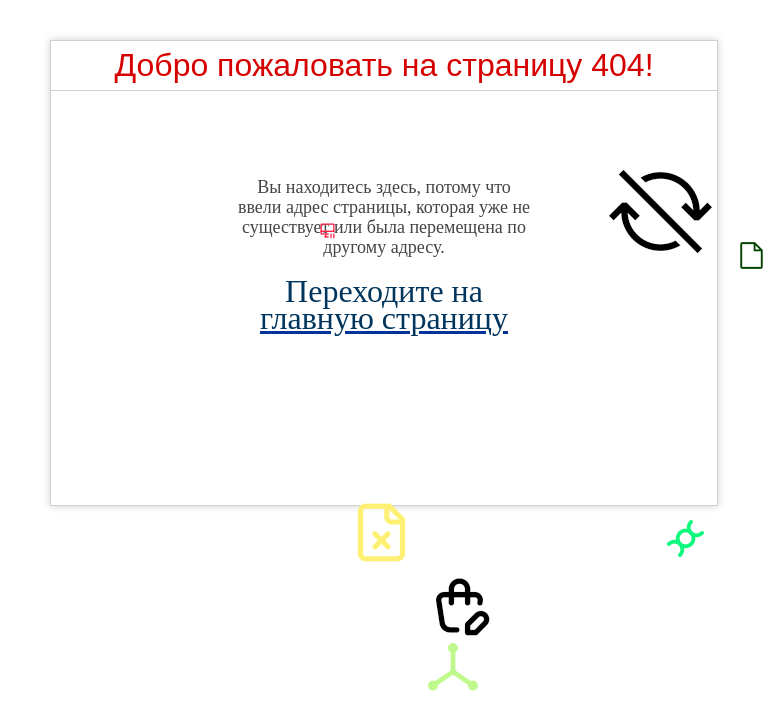 Image resolution: width=768 pixels, height=720 pixels. Describe the element at coordinates (751, 255) in the screenshot. I see `view or open a file` at that location.